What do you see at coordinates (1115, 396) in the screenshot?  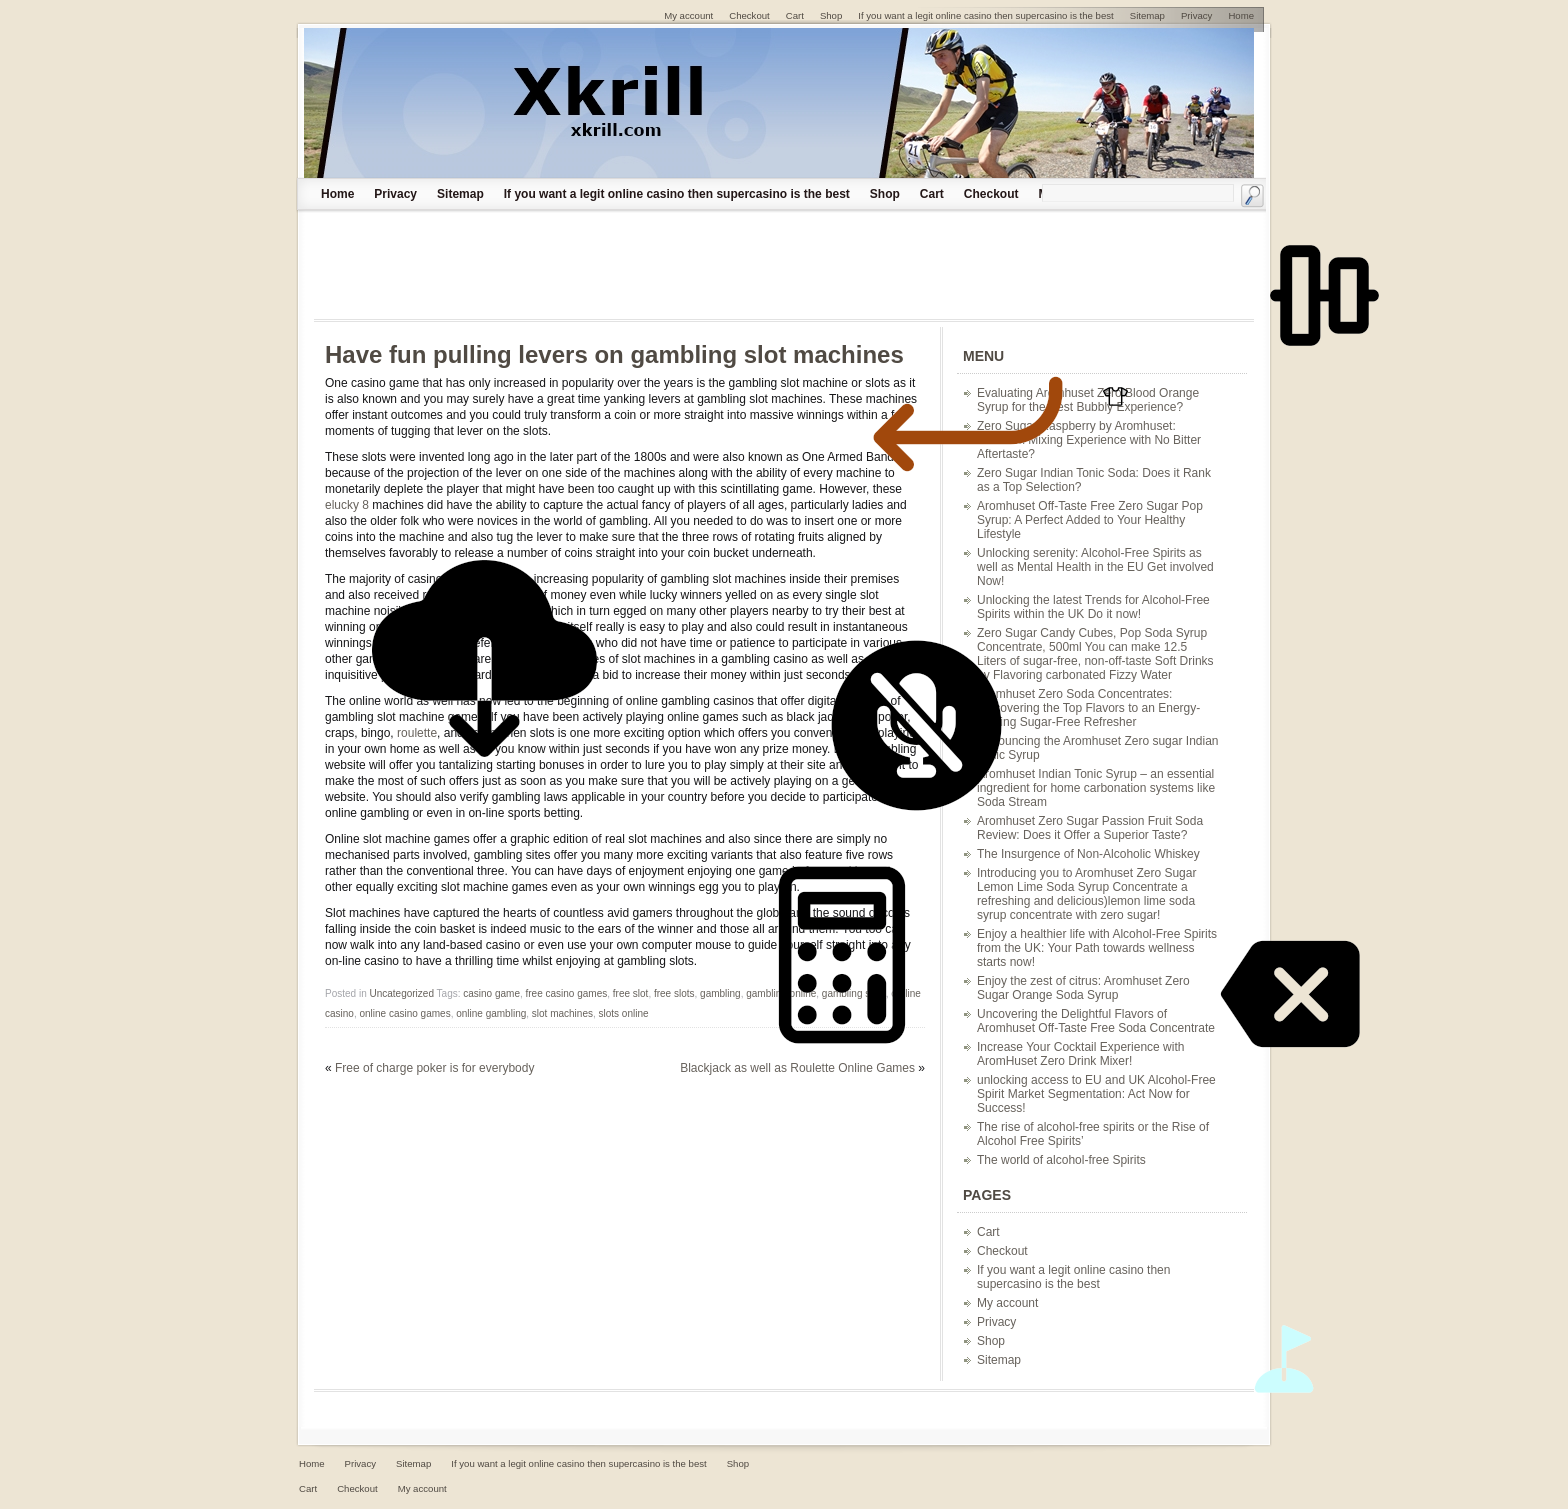 I see `browse clothing or apparel items` at bounding box center [1115, 396].